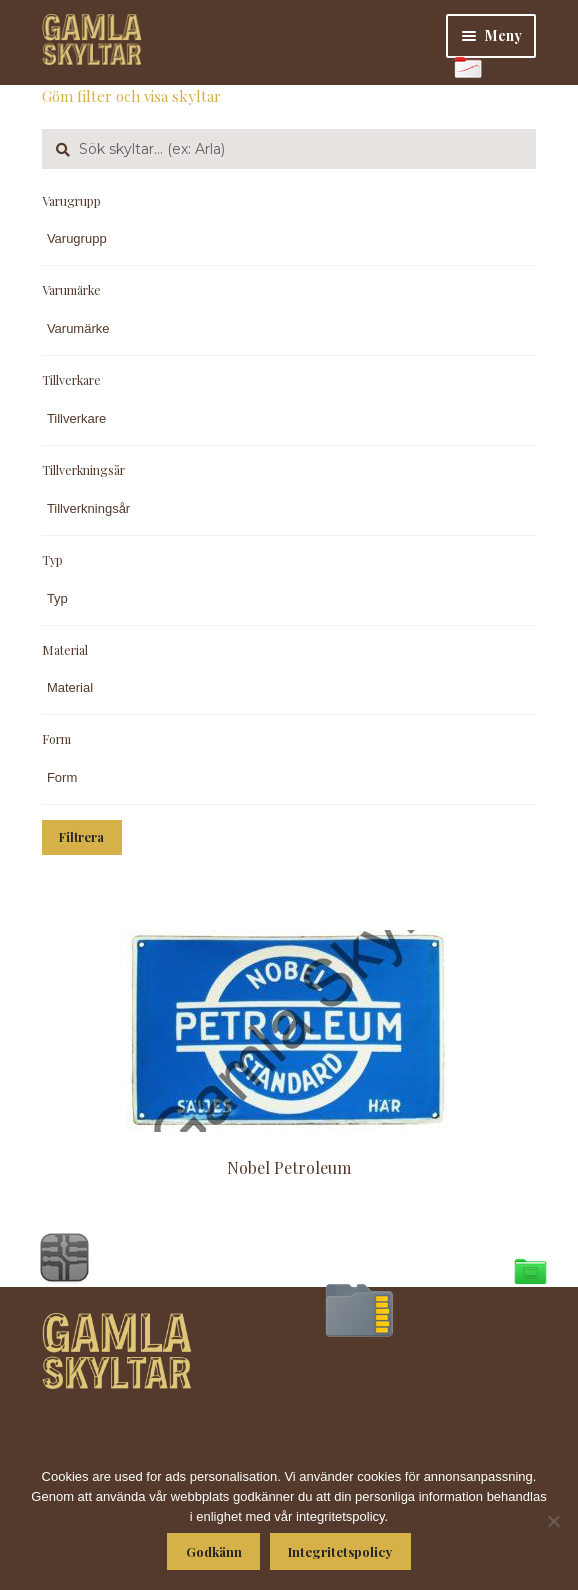 Image resolution: width=578 pixels, height=1590 pixels. What do you see at coordinates (530, 1271) in the screenshot?
I see `open desktop folder` at bounding box center [530, 1271].